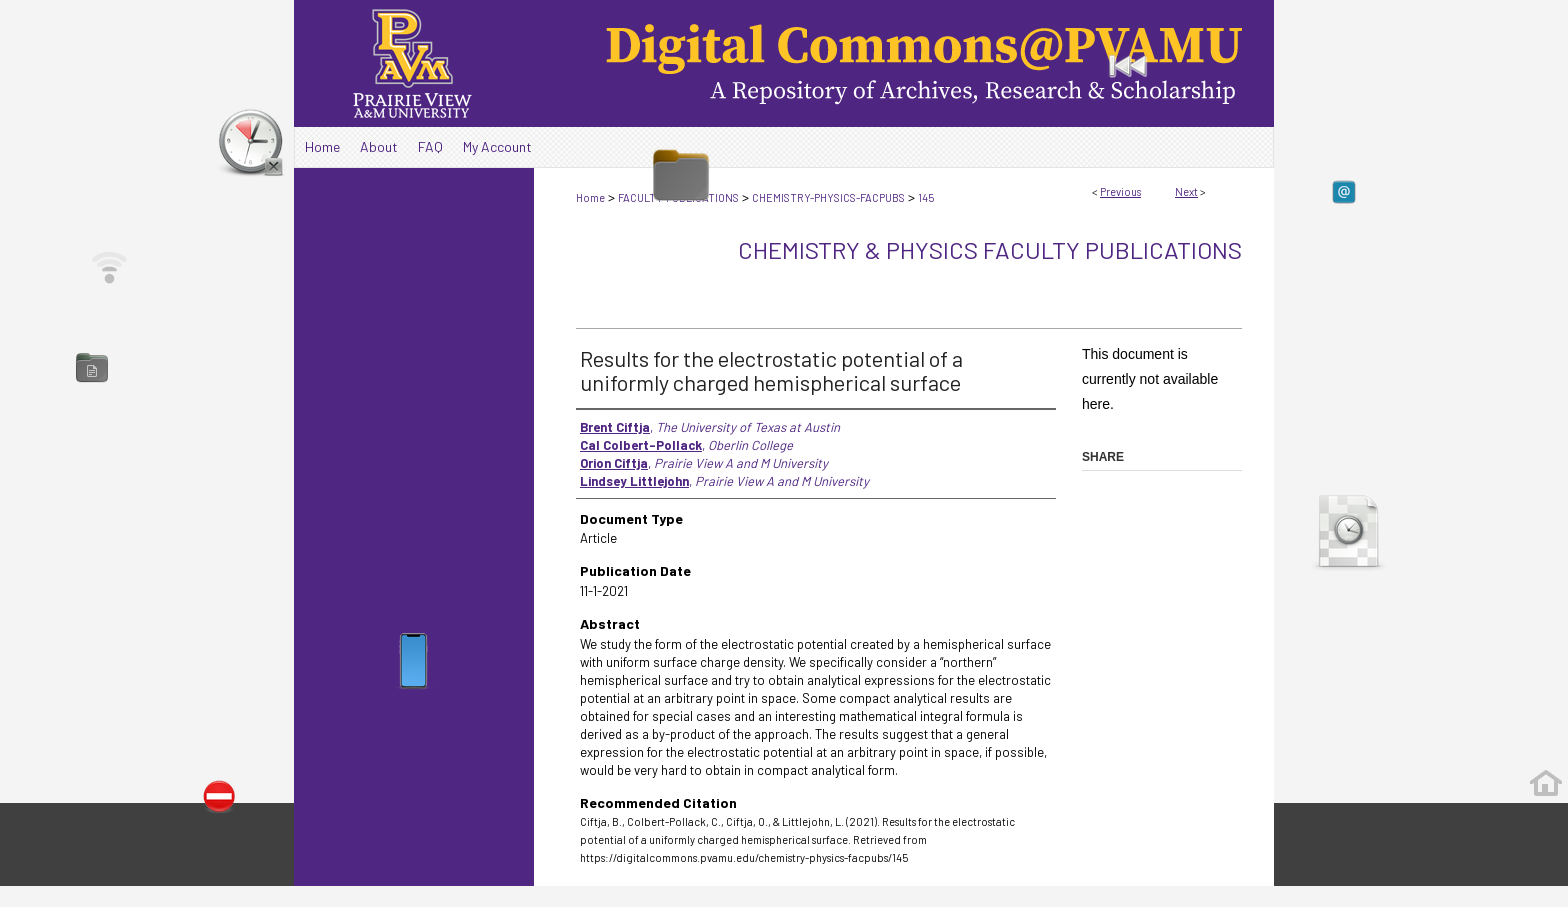 The width and height of the screenshot is (1568, 907). Describe the element at coordinates (1127, 65) in the screenshot. I see `skip to previous track` at that location.